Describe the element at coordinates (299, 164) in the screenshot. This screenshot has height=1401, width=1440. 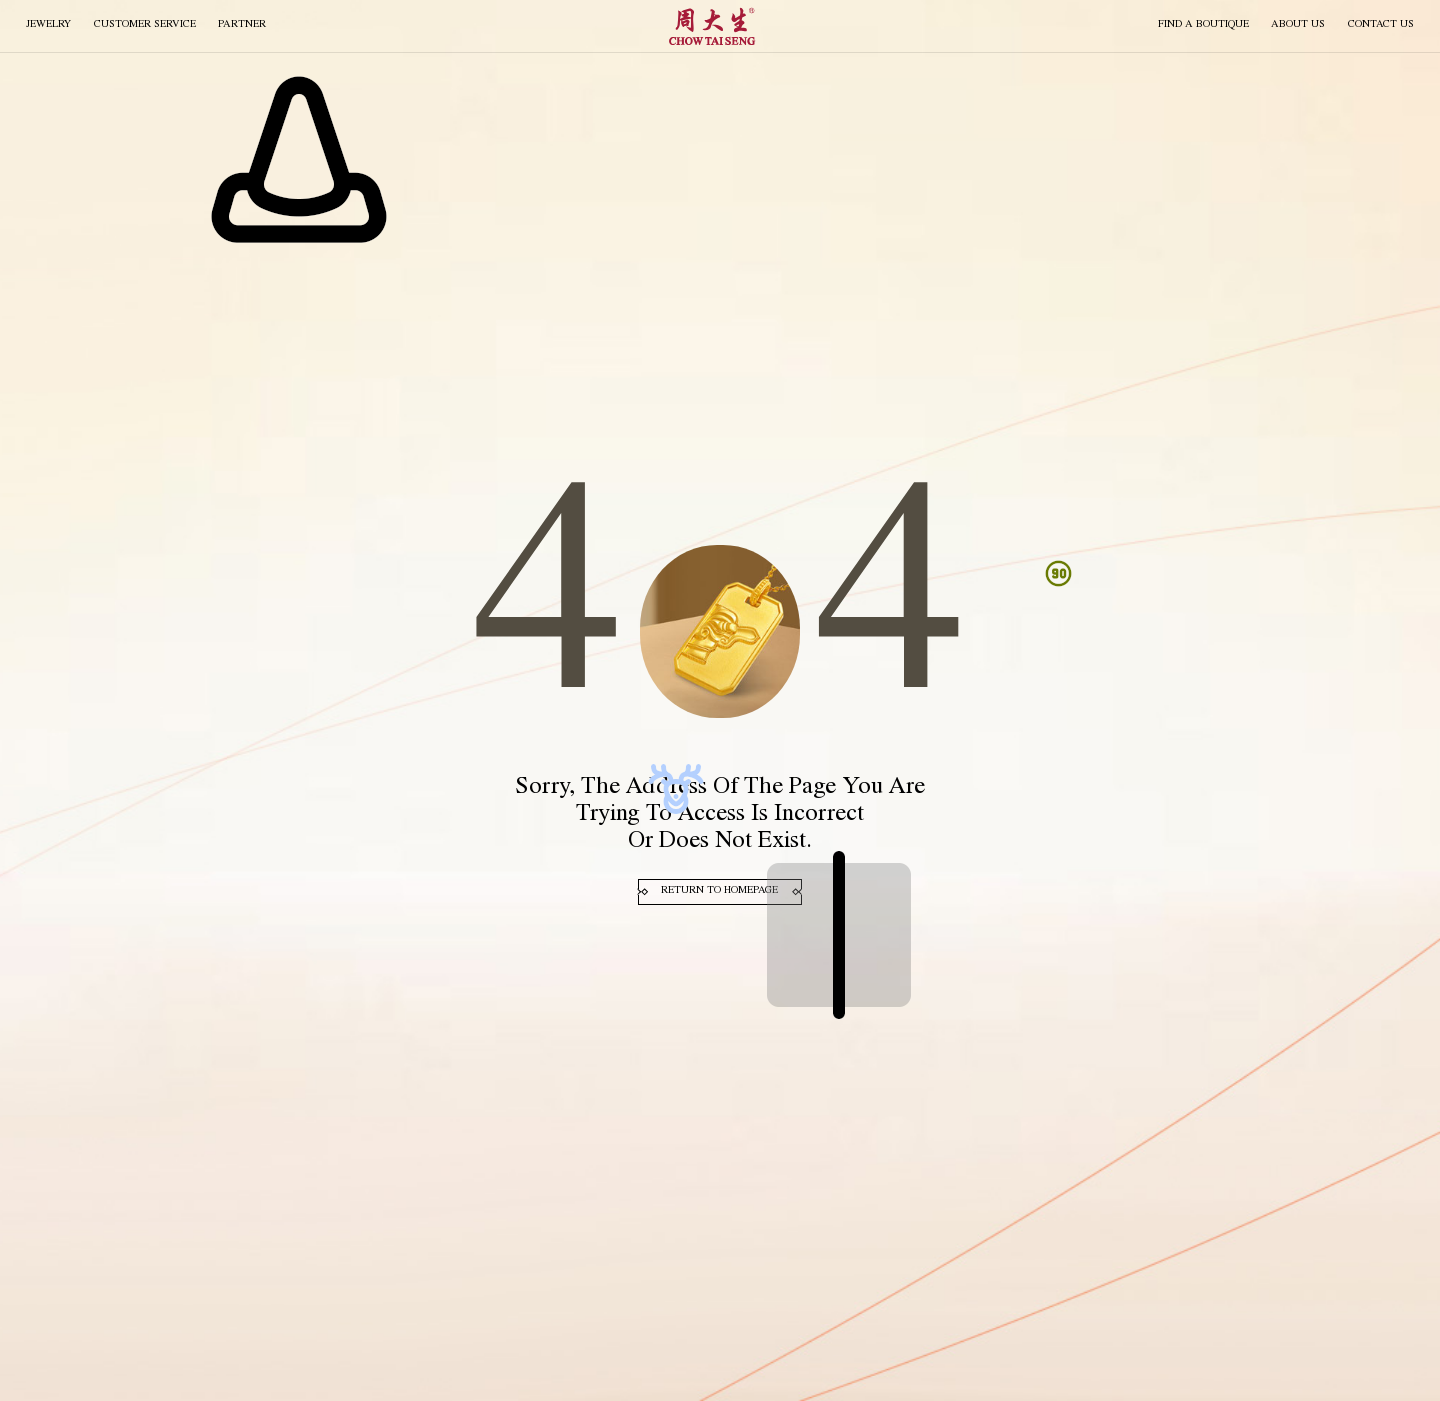
I see `open VLC media player` at that location.